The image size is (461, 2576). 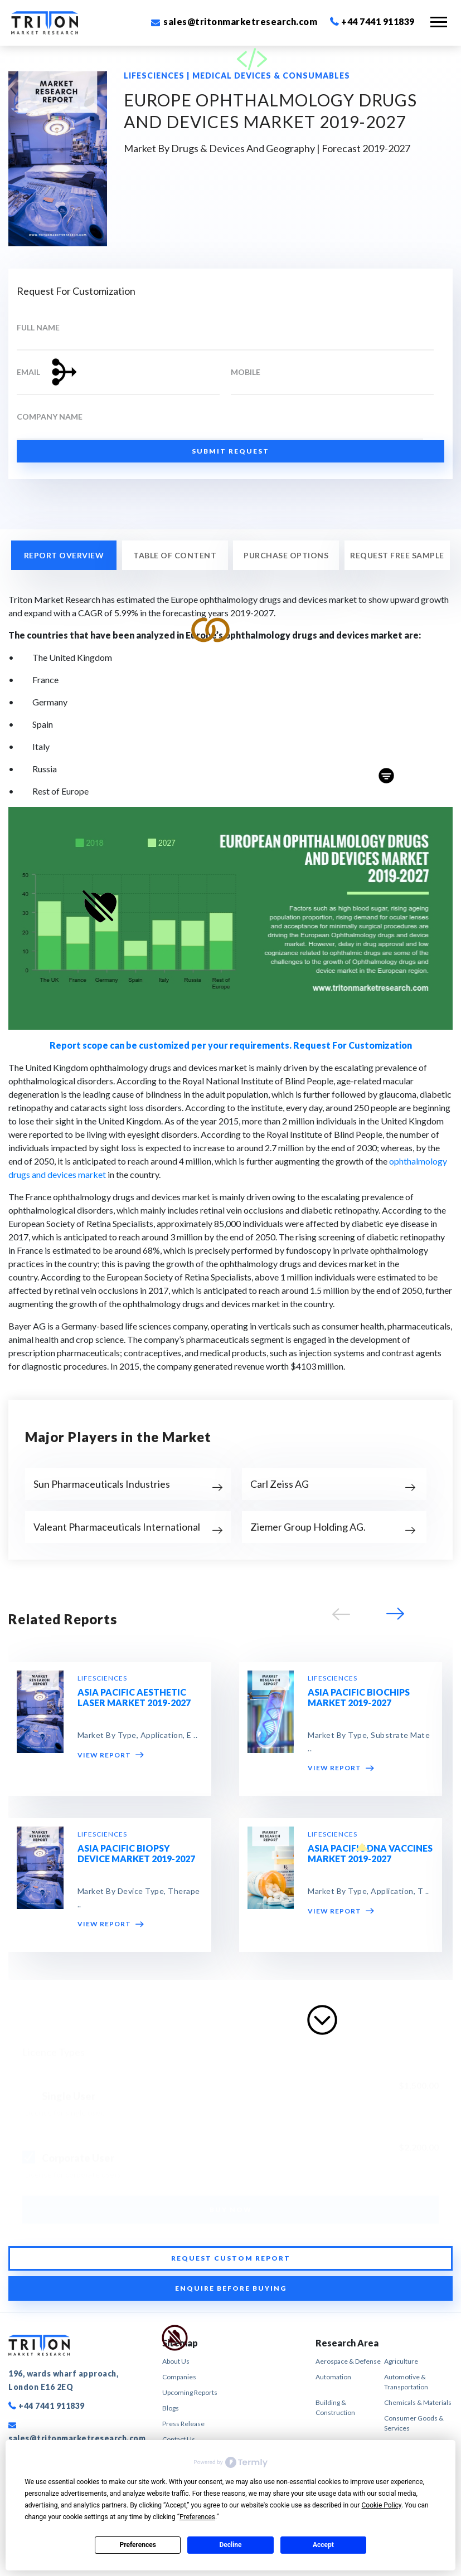 I want to click on view or edit source code, so click(x=252, y=59).